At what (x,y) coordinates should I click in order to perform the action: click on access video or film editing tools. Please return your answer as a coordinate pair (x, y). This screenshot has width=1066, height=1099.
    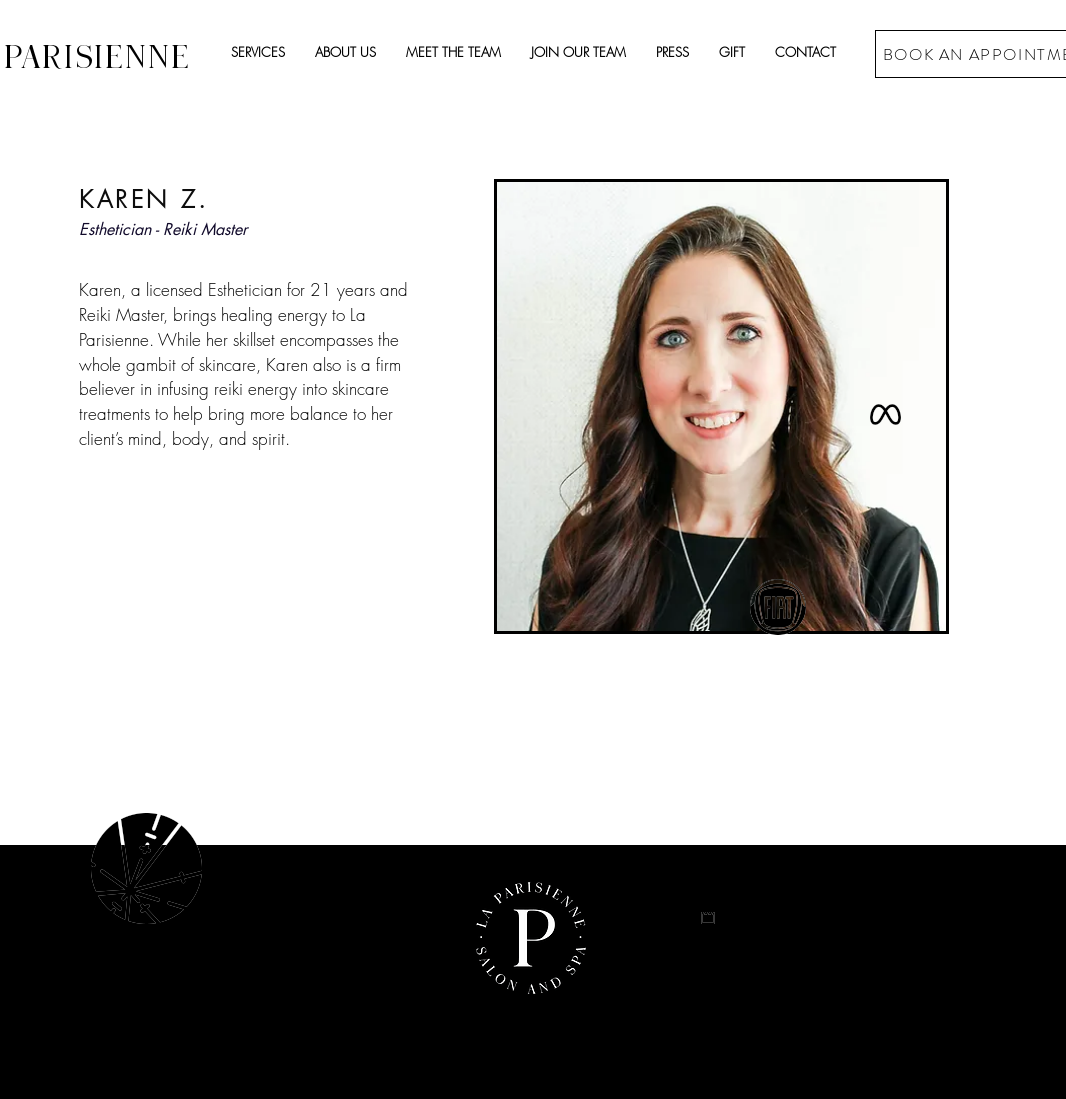
    Looking at the image, I should click on (708, 918).